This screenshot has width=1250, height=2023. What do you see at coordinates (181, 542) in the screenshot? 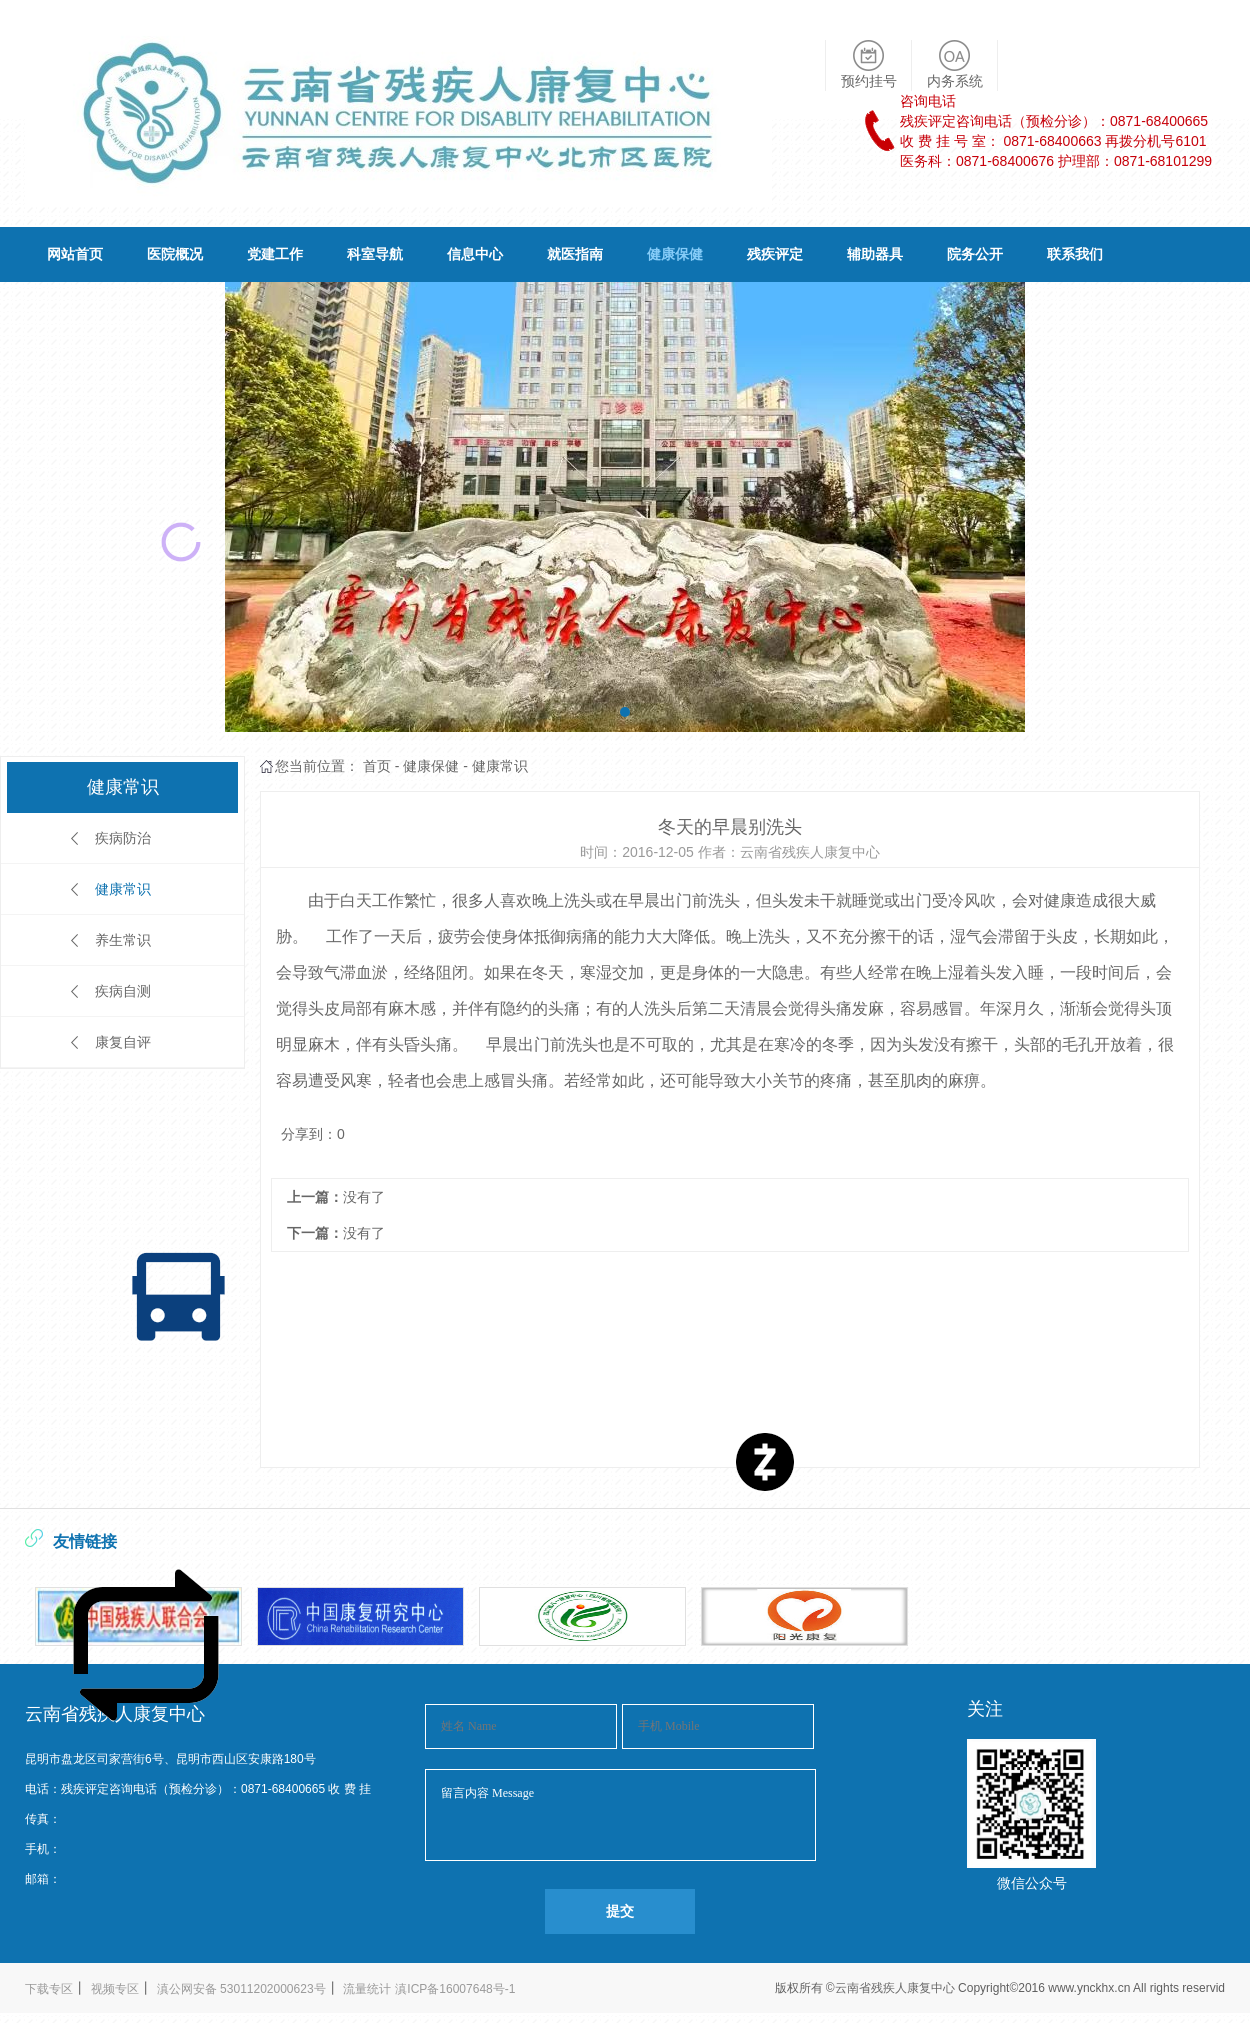
I see `indicates content is loading` at bounding box center [181, 542].